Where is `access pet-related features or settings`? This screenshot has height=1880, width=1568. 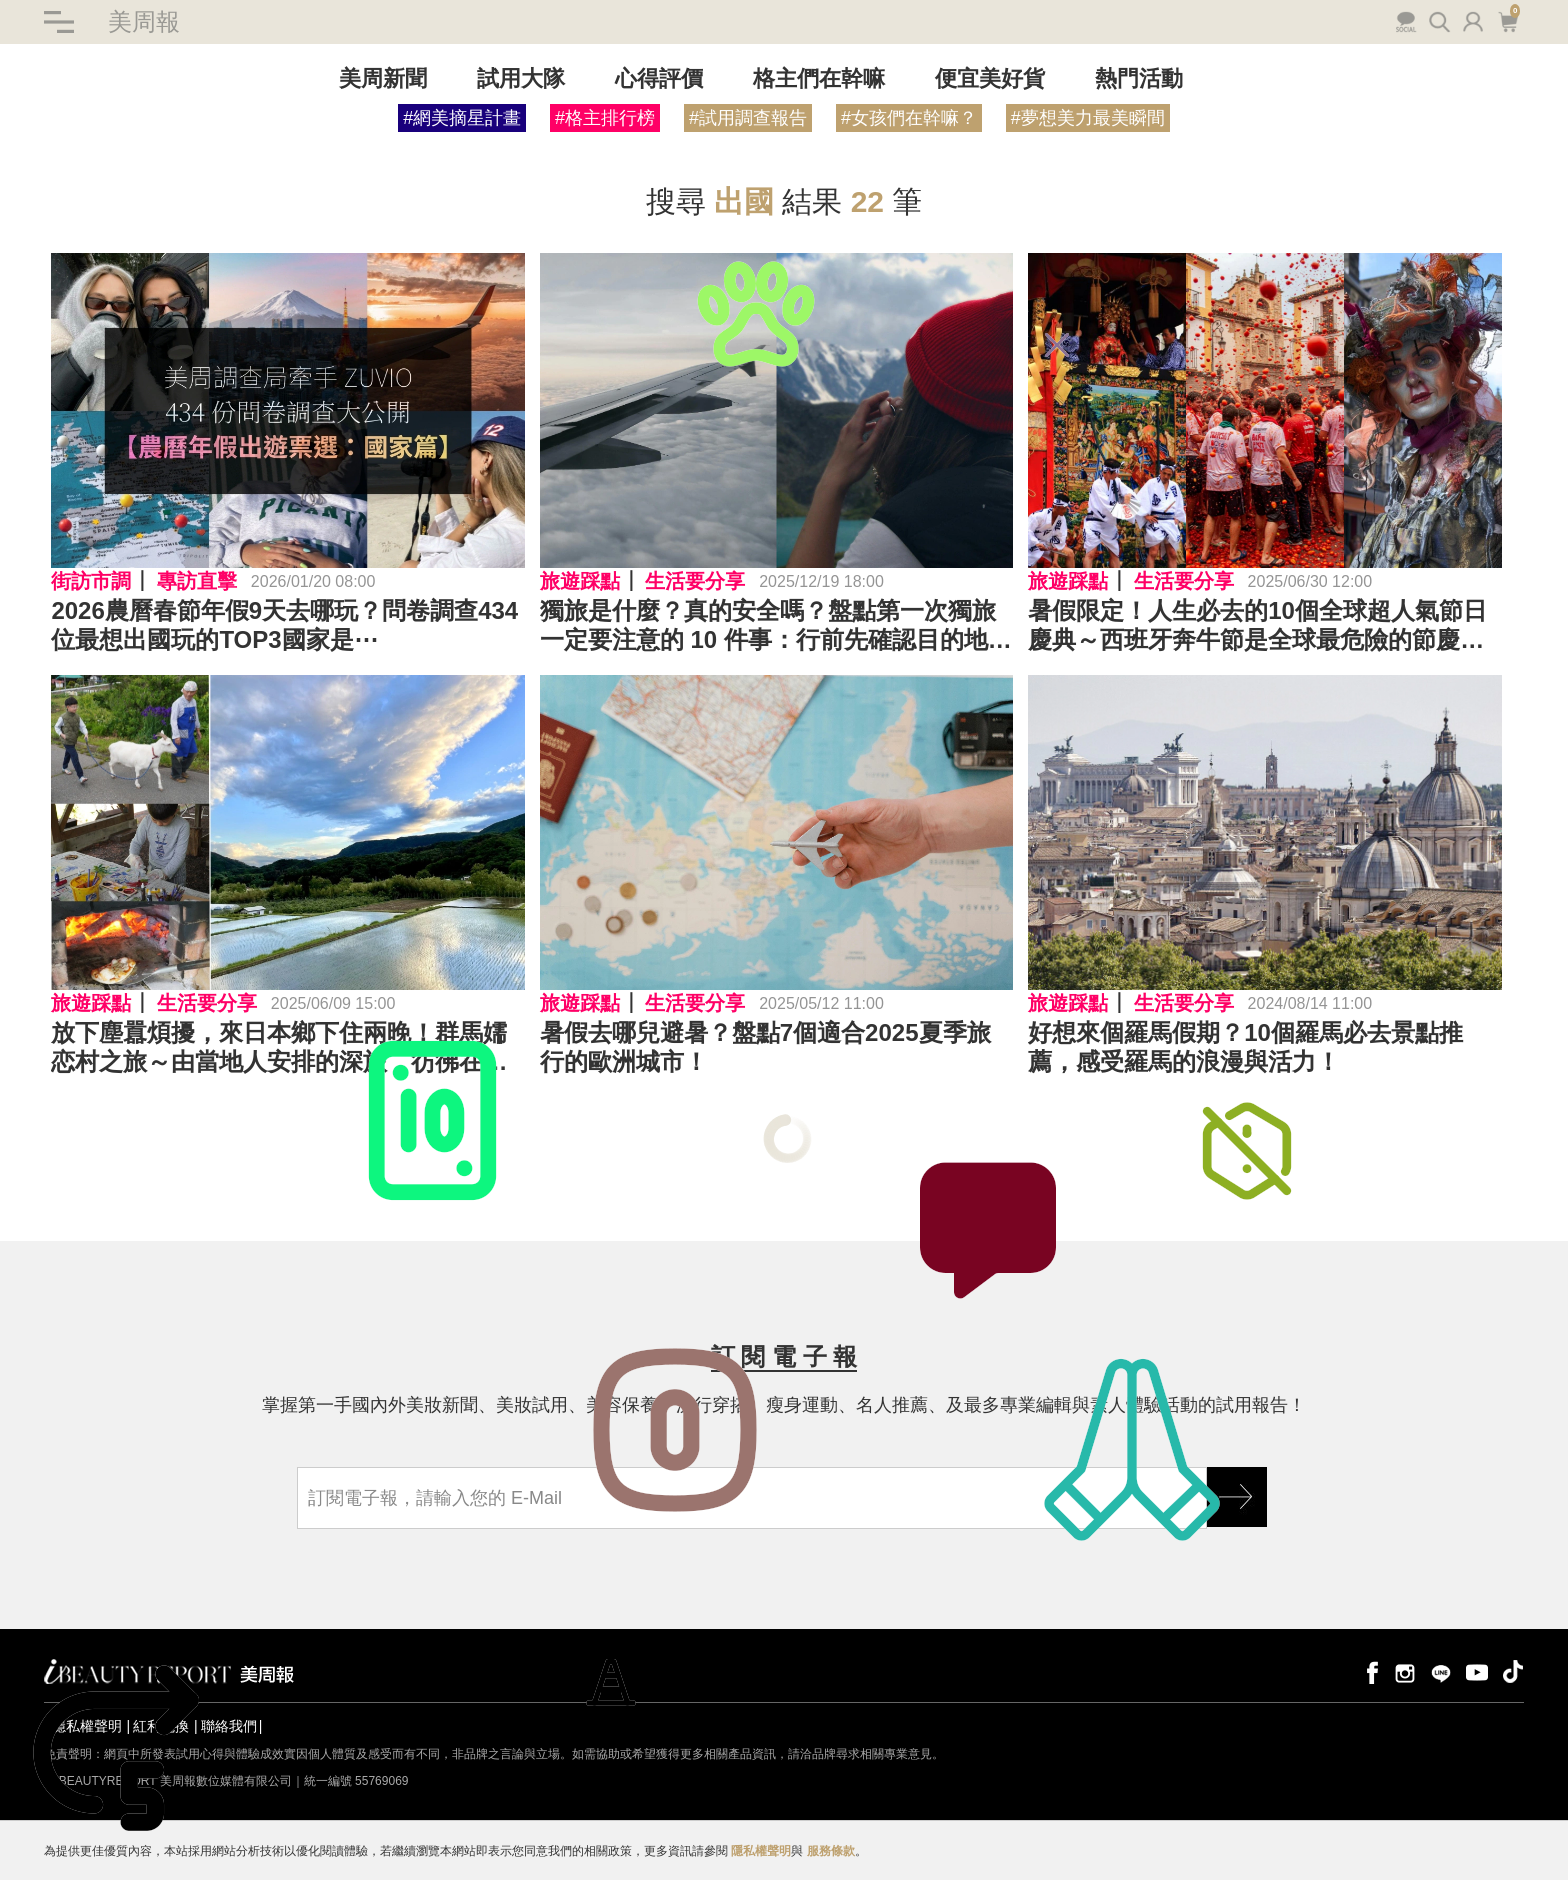 access pet-related features or settings is located at coordinates (756, 314).